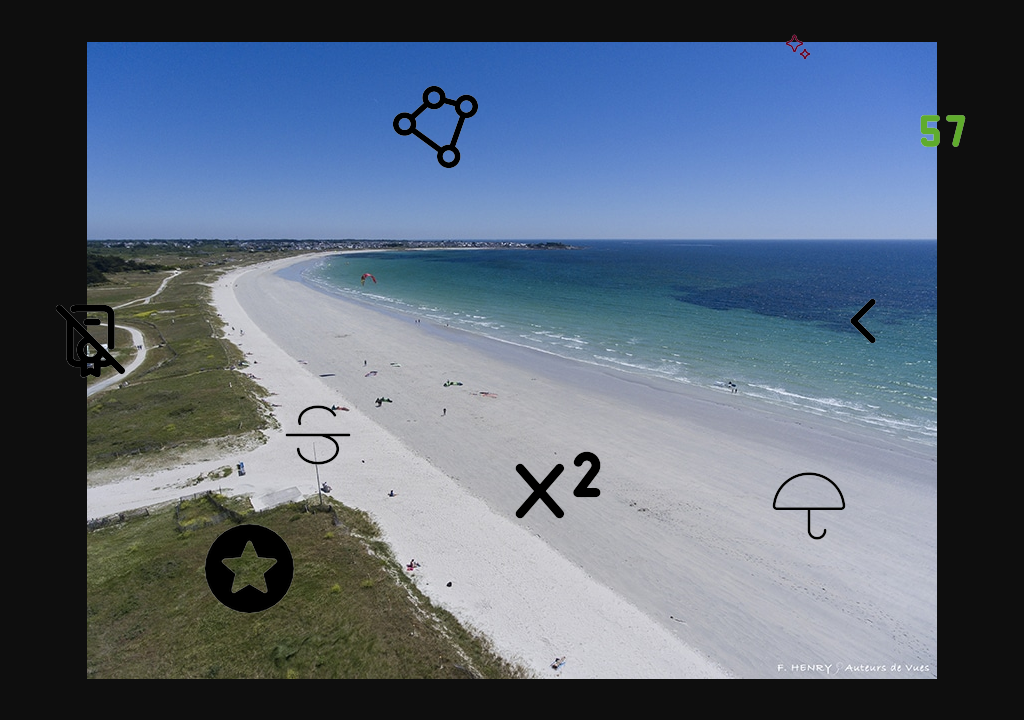 Image resolution: width=1024 pixels, height=720 pixels. Describe the element at coordinates (553, 486) in the screenshot. I see `format text as superscript` at that location.